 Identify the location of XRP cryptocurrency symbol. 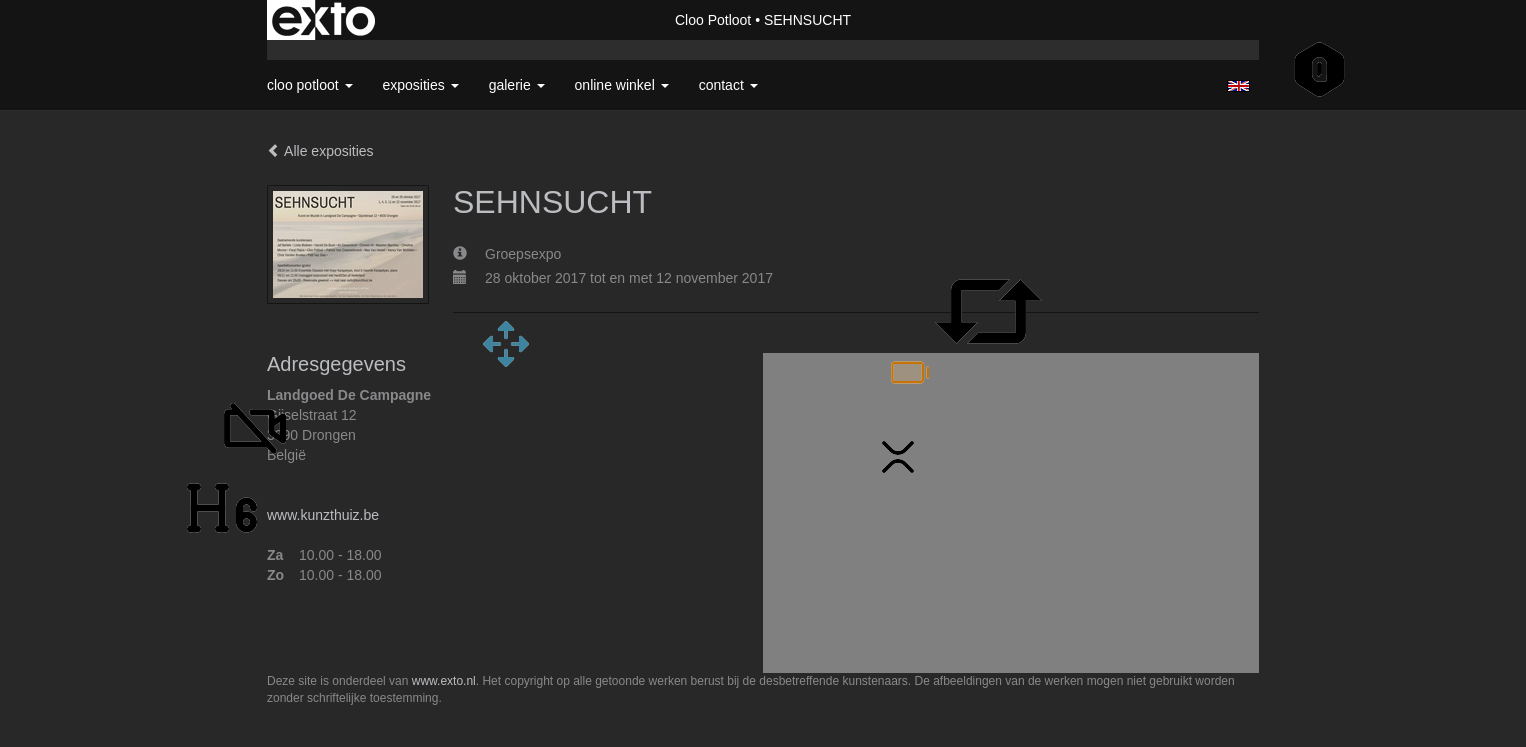
(898, 457).